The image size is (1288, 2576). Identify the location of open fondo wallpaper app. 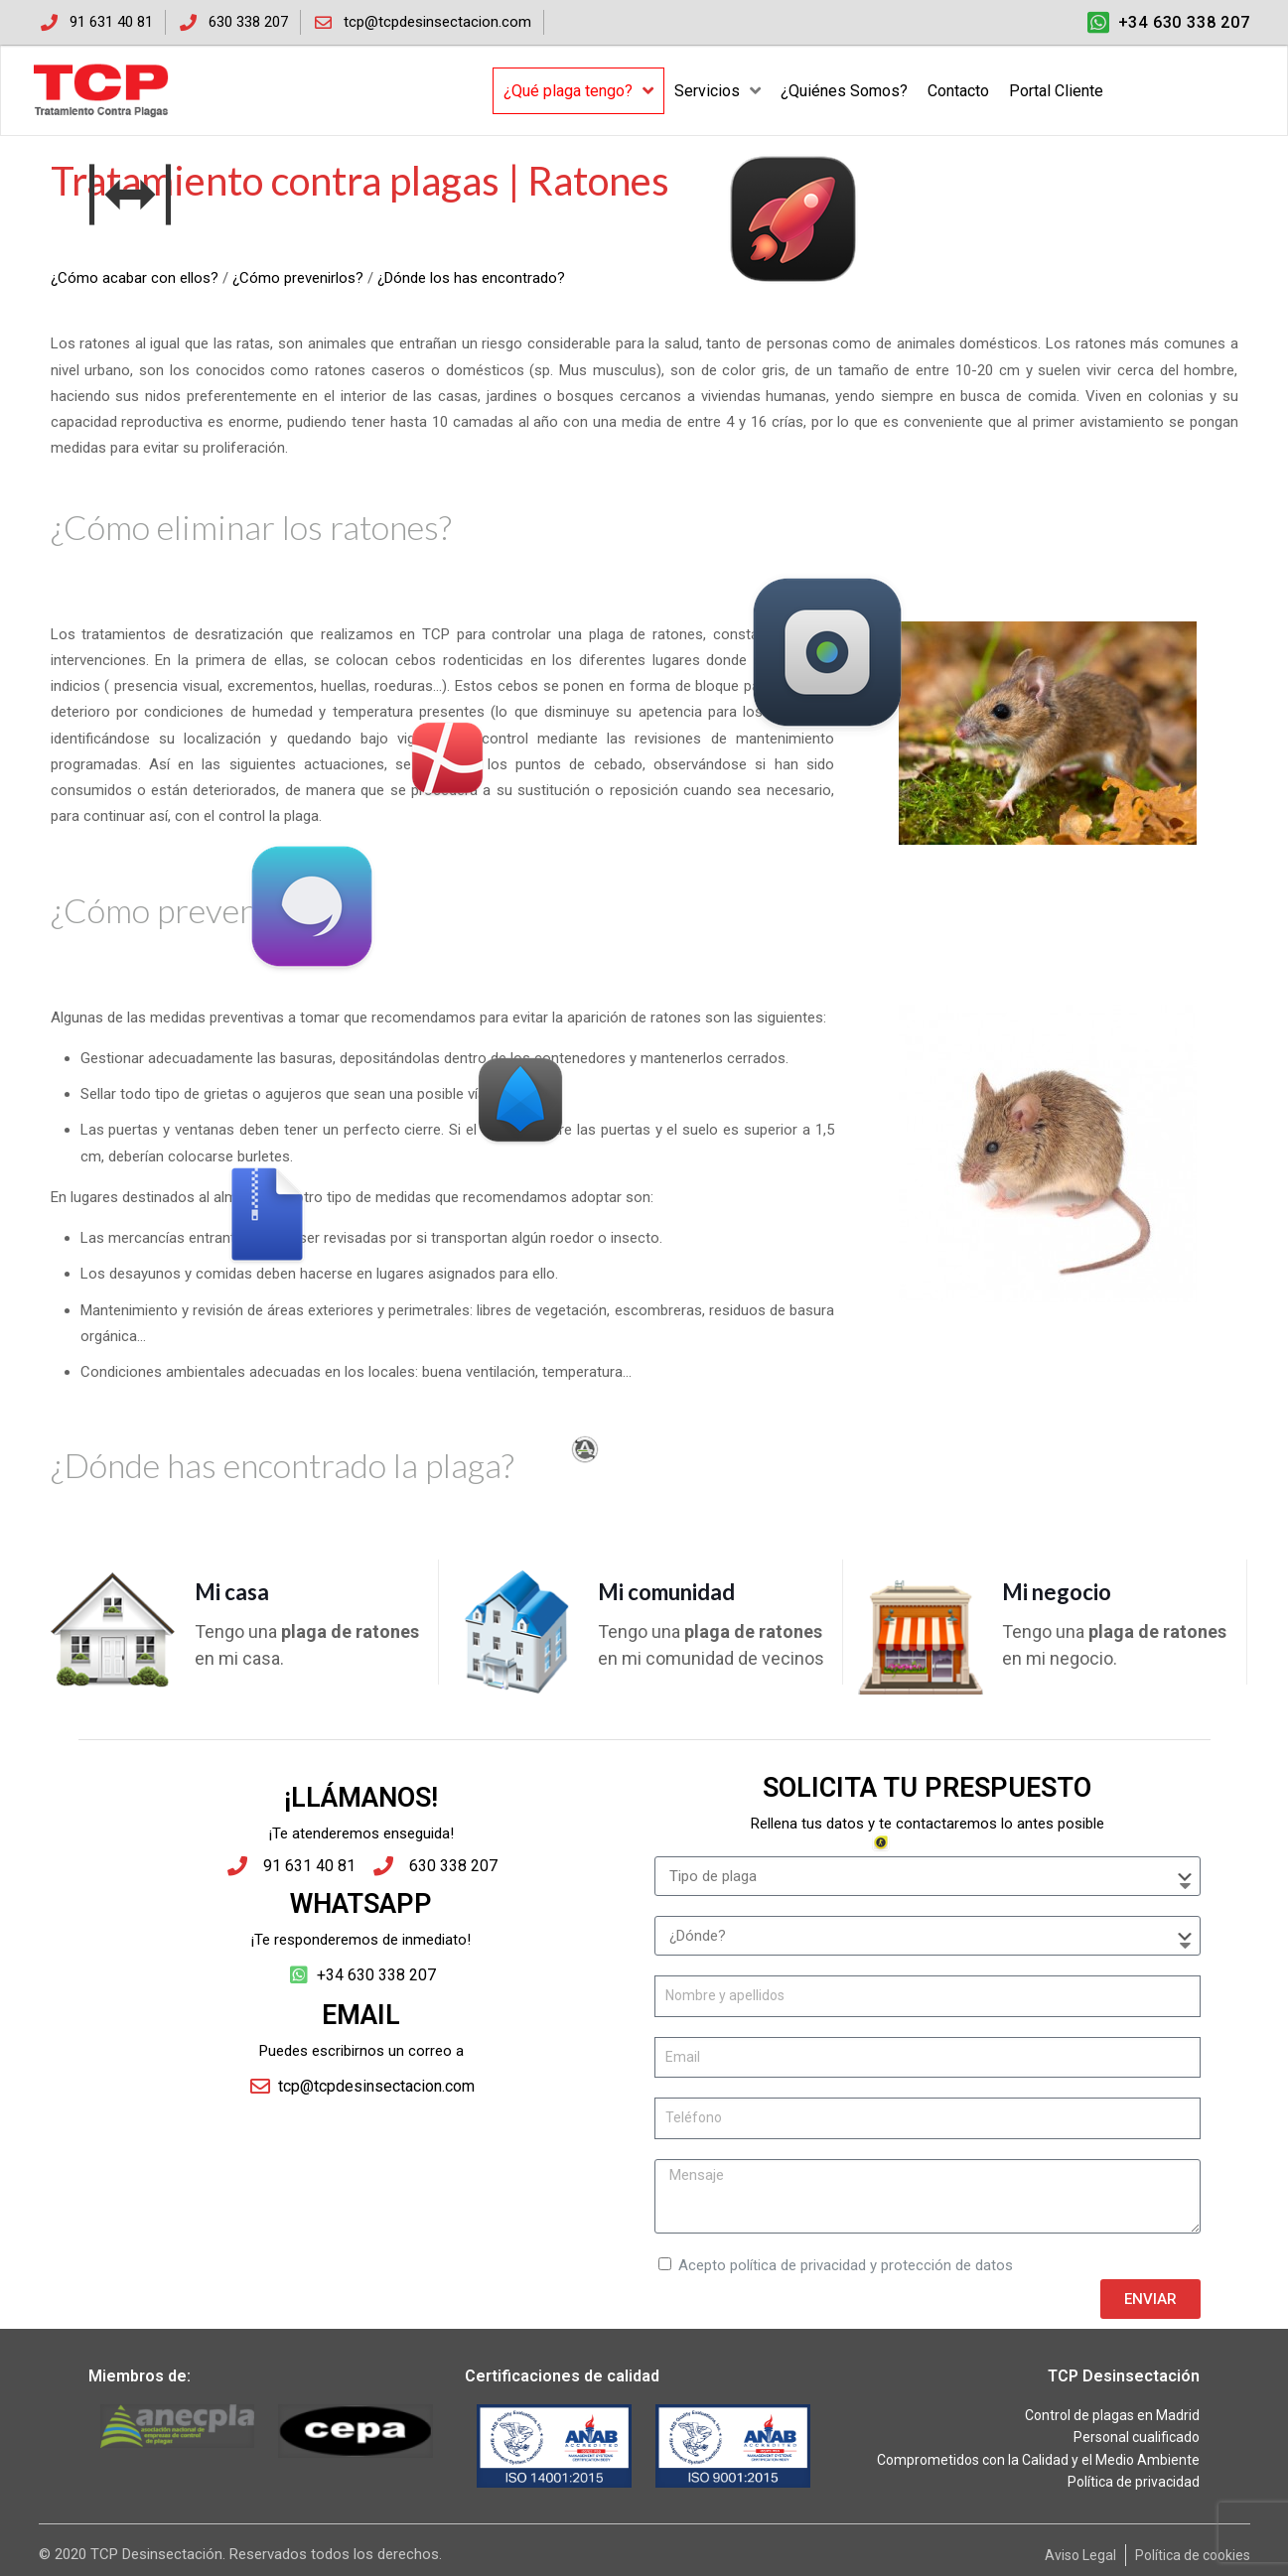
(827, 652).